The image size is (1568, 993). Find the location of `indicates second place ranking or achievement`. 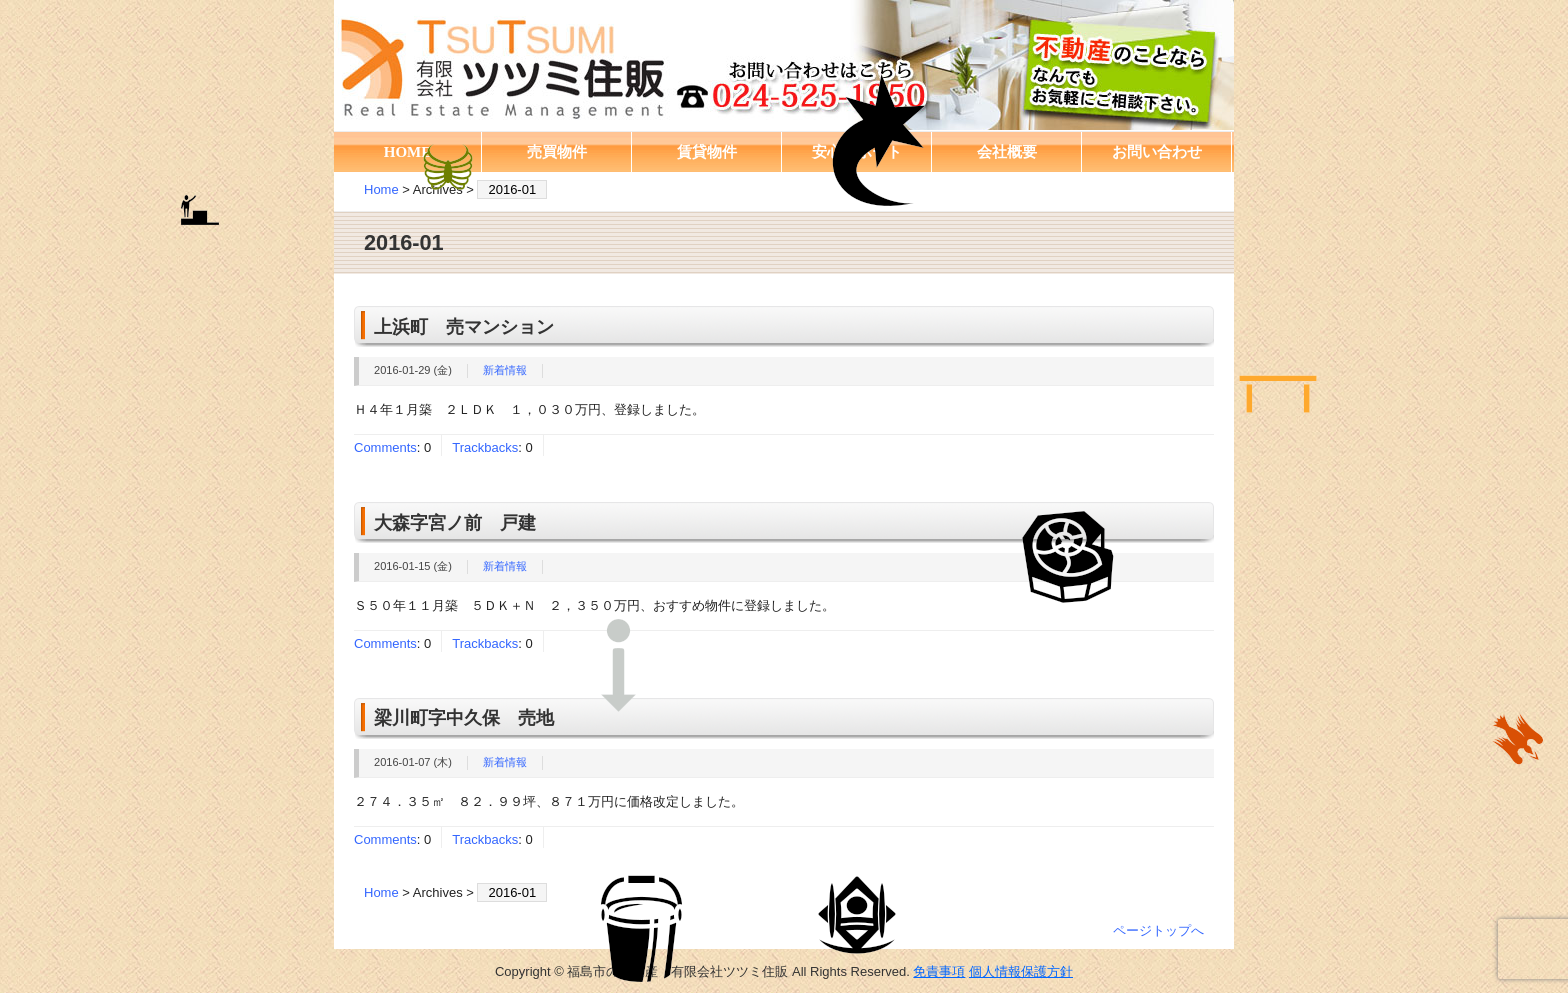

indicates second place ranking or achievement is located at coordinates (200, 206).